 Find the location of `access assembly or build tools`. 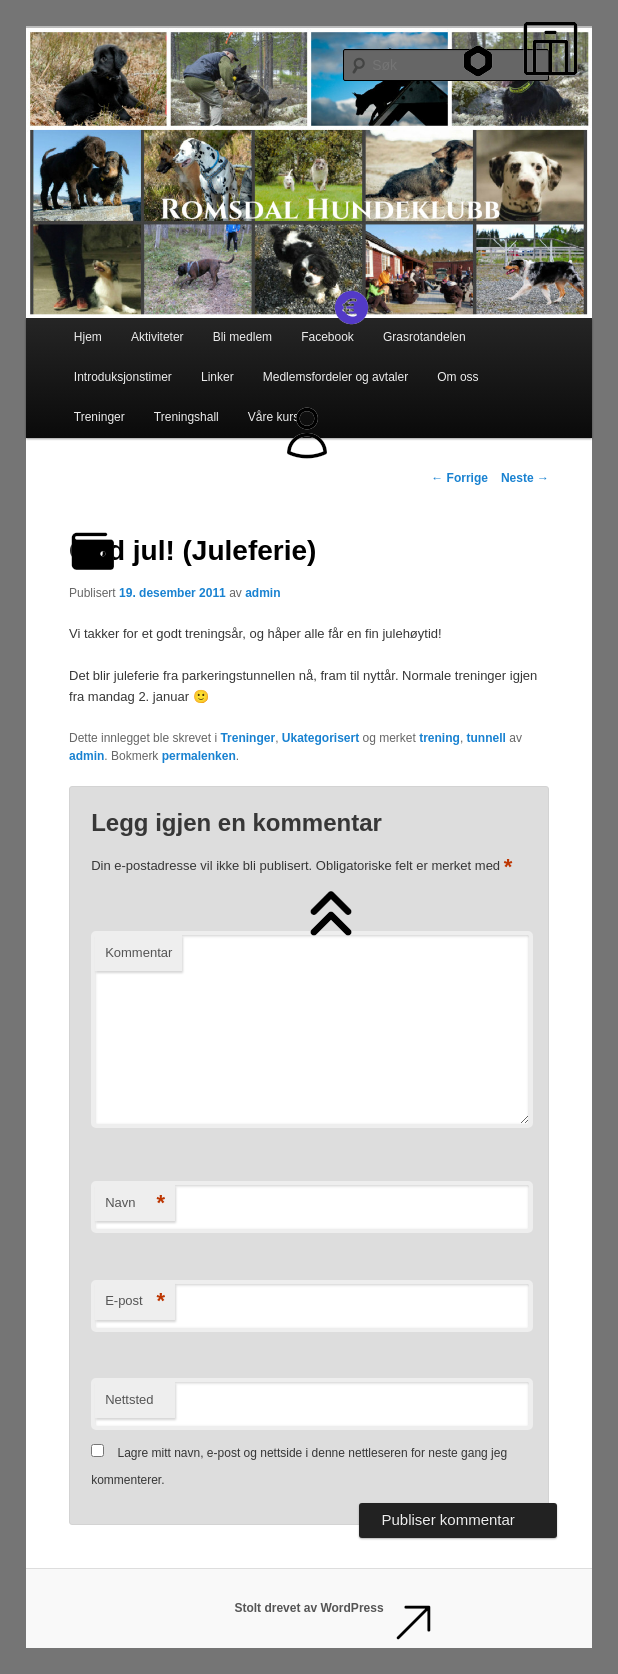

access assembly or build tools is located at coordinates (478, 61).